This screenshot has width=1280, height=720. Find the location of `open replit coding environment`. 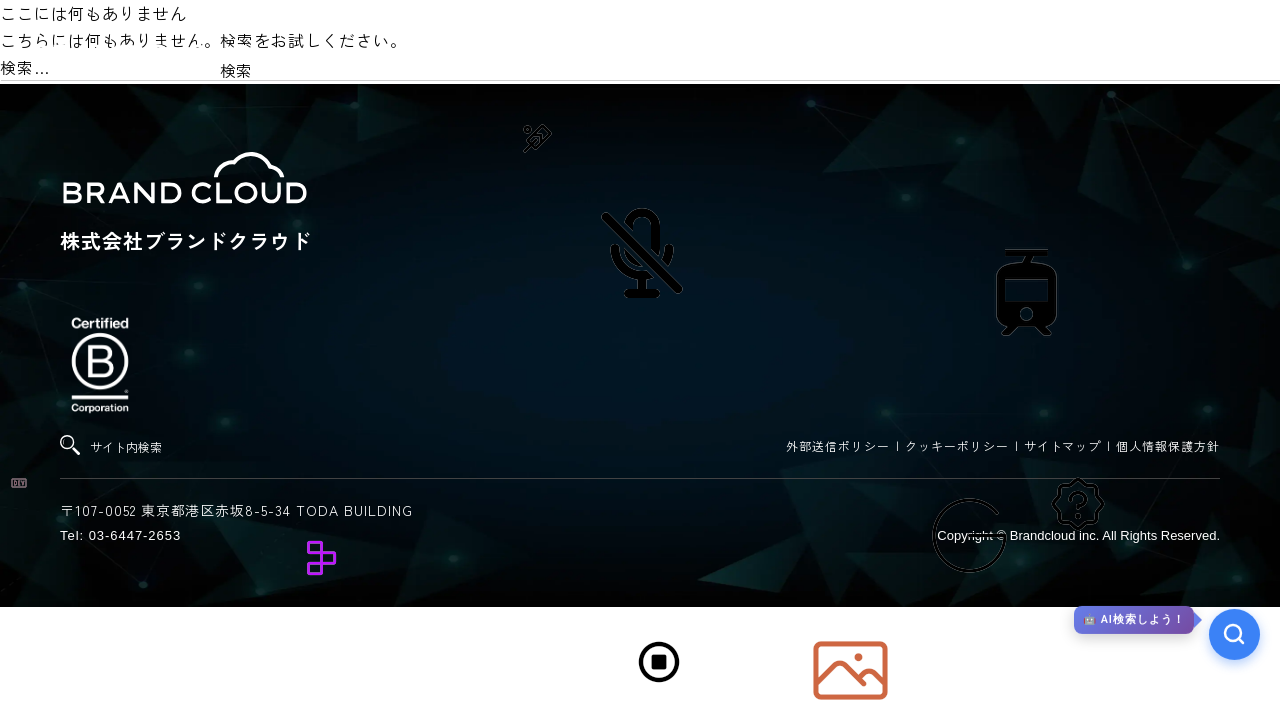

open replit coding environment is located at coordinates (319, 558).